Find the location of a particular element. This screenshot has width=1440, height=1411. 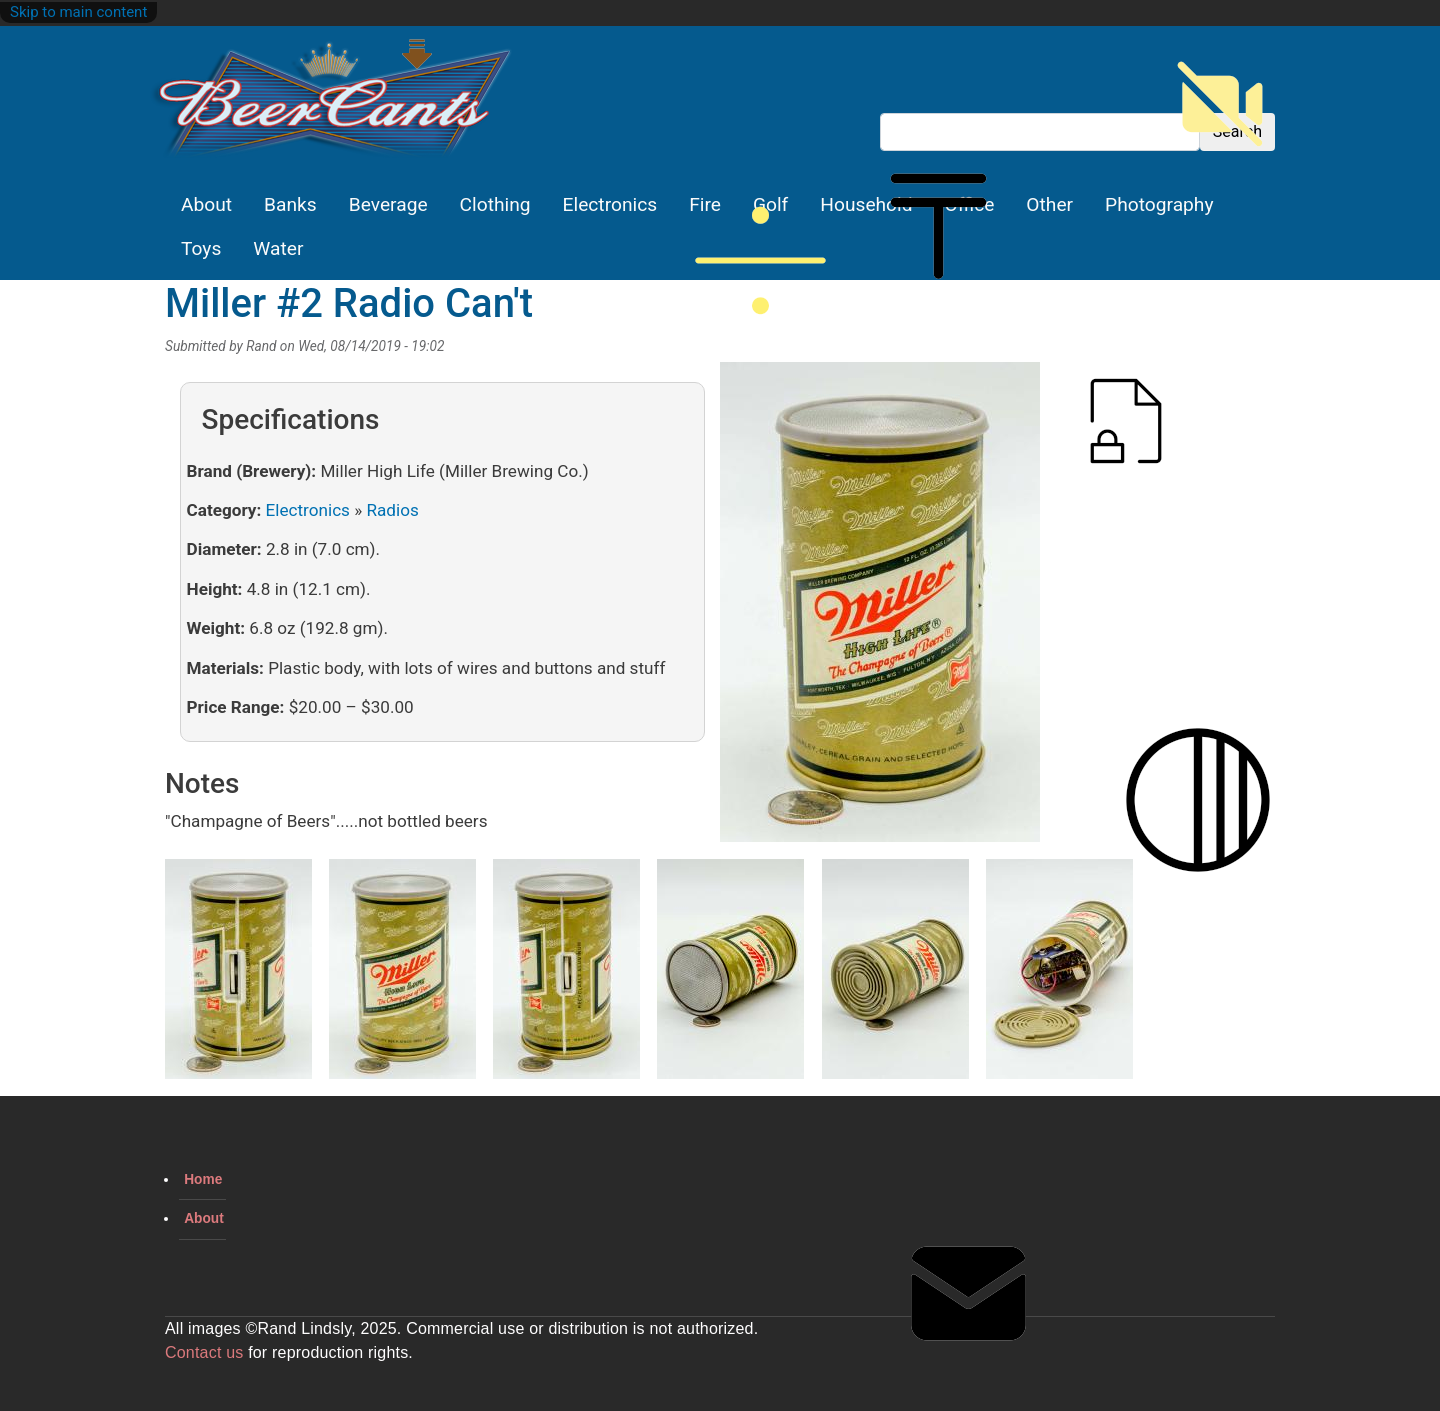

display prices in kazakhstani tenge is located at coordinates (938, 221).